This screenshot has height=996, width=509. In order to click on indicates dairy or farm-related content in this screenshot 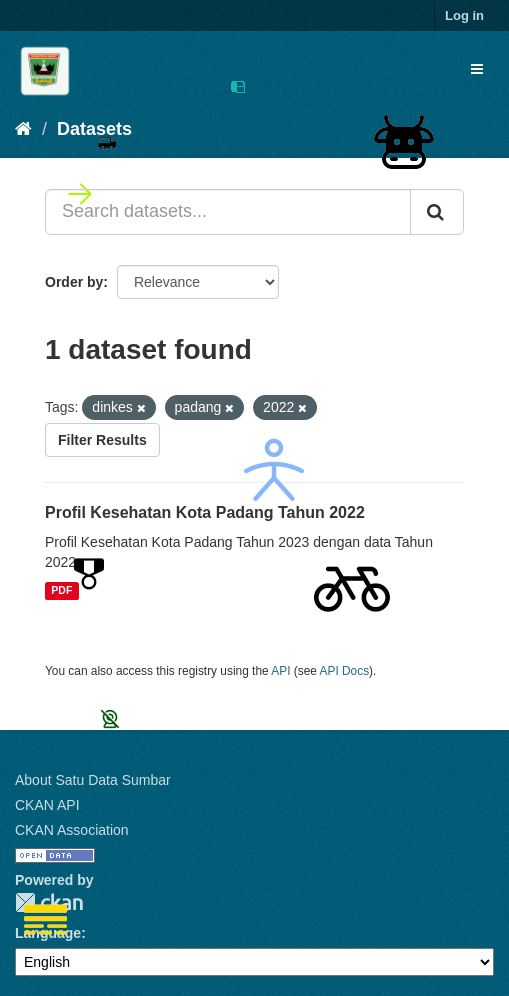, I will do `click(404, 143)`.